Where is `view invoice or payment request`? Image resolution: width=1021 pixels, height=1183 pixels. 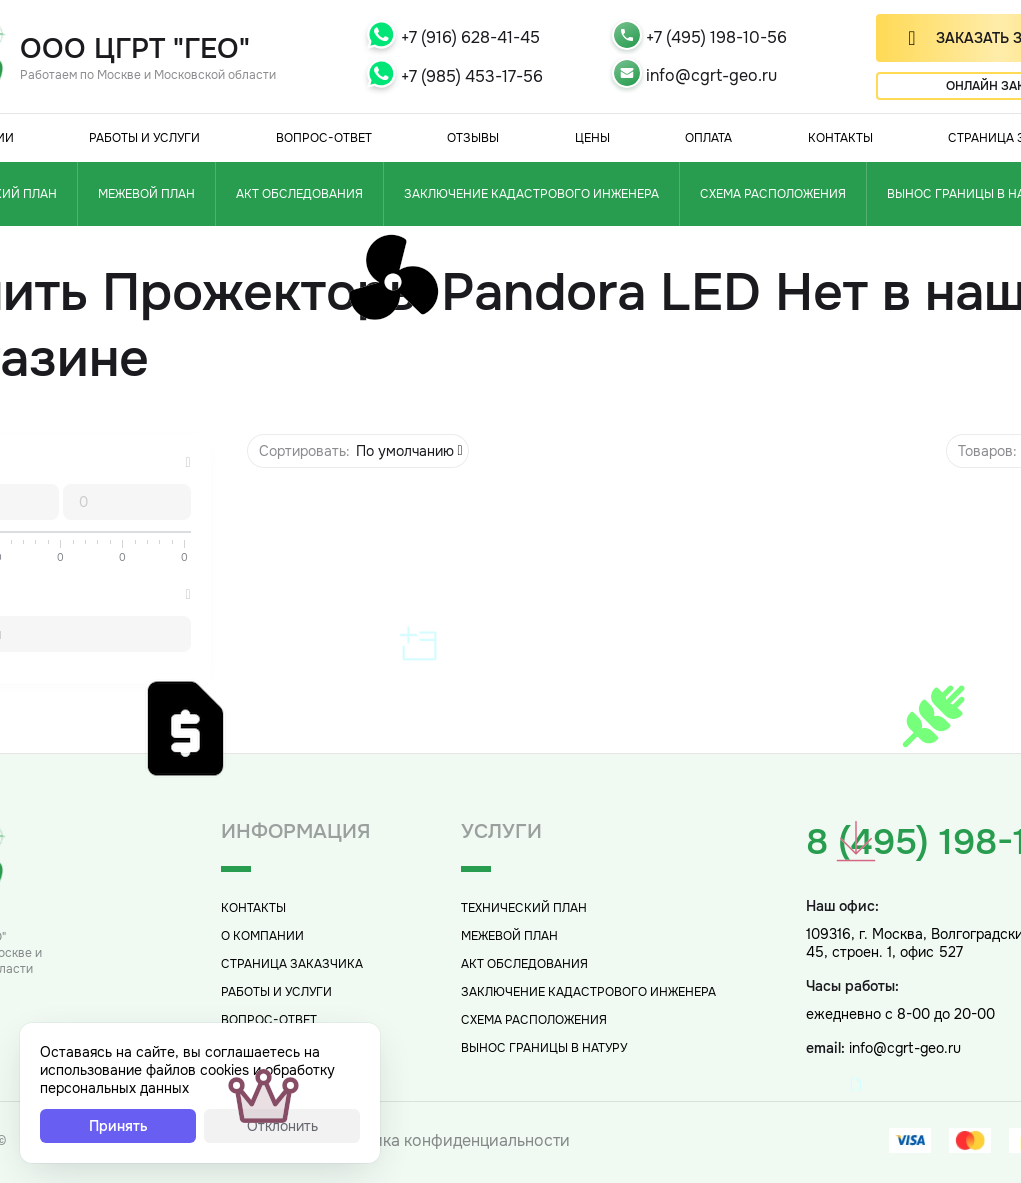
view invoice or payment request is located at coordinates (185, 728).